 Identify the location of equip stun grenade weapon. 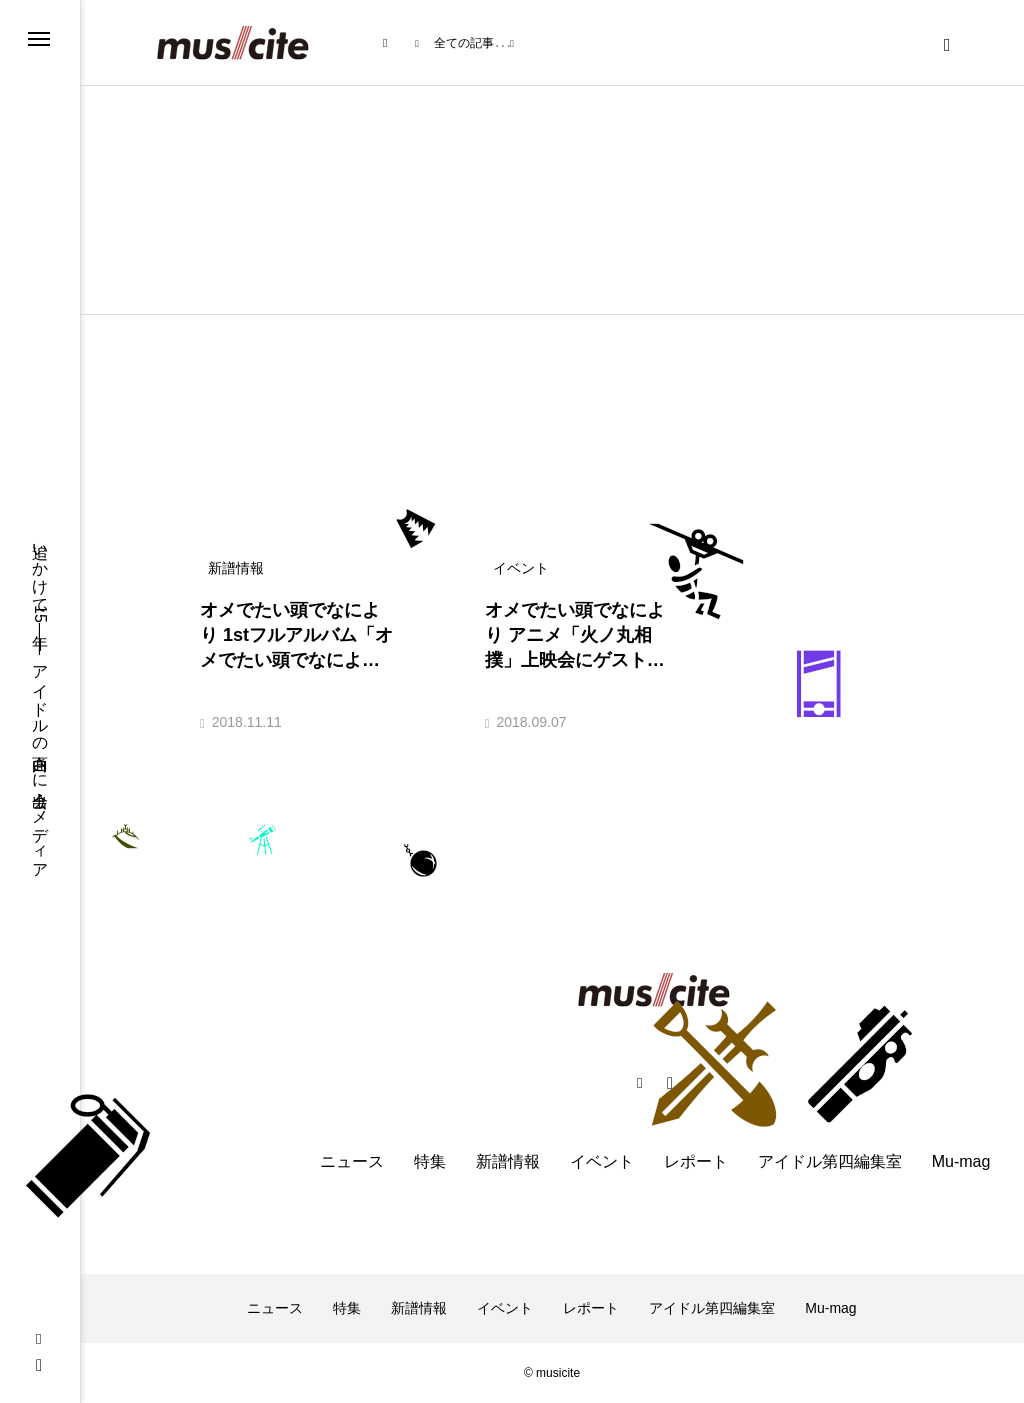
(88, 1156).